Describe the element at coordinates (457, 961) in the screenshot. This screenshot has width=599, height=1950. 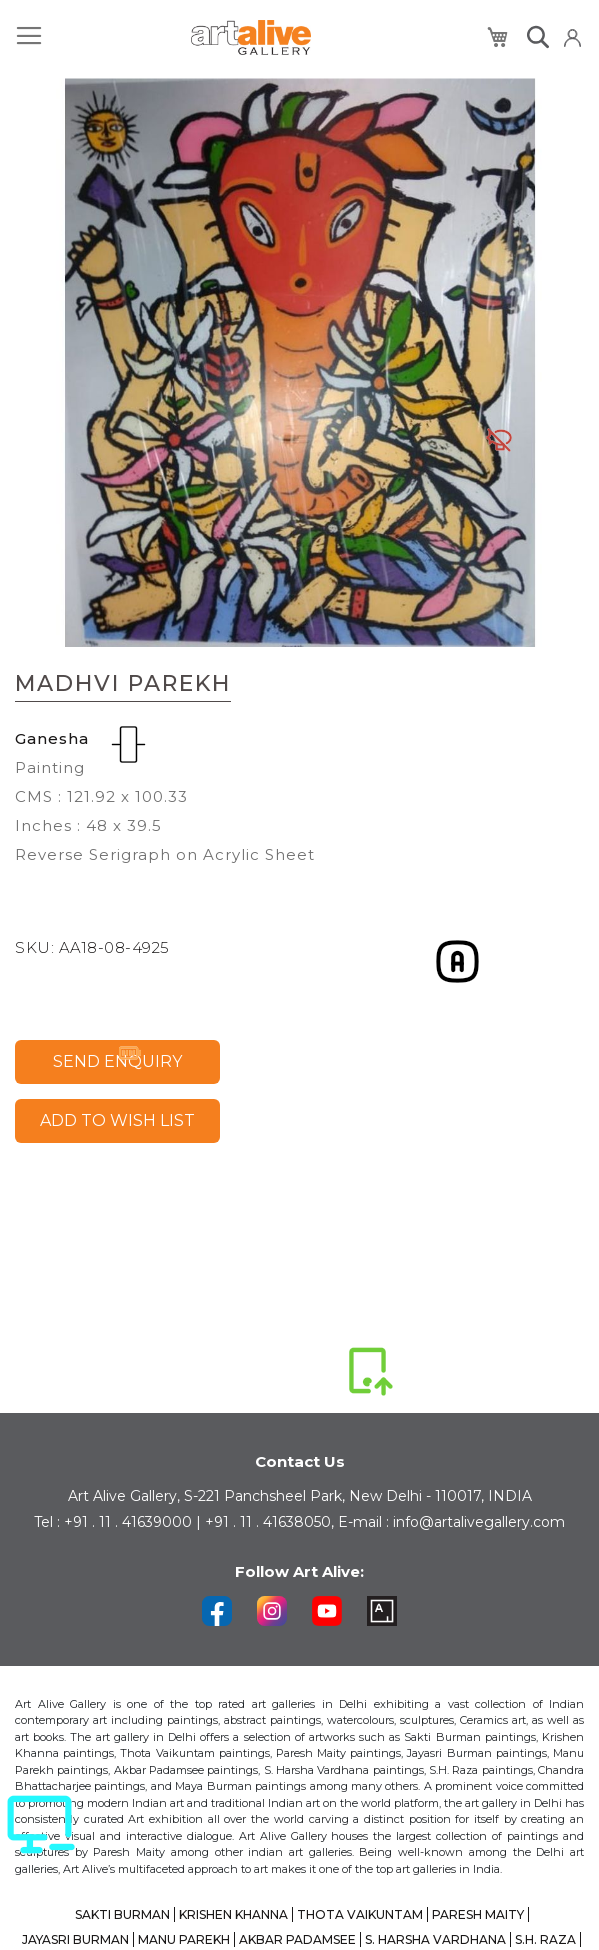
I see `select font style or text option A` at that location.